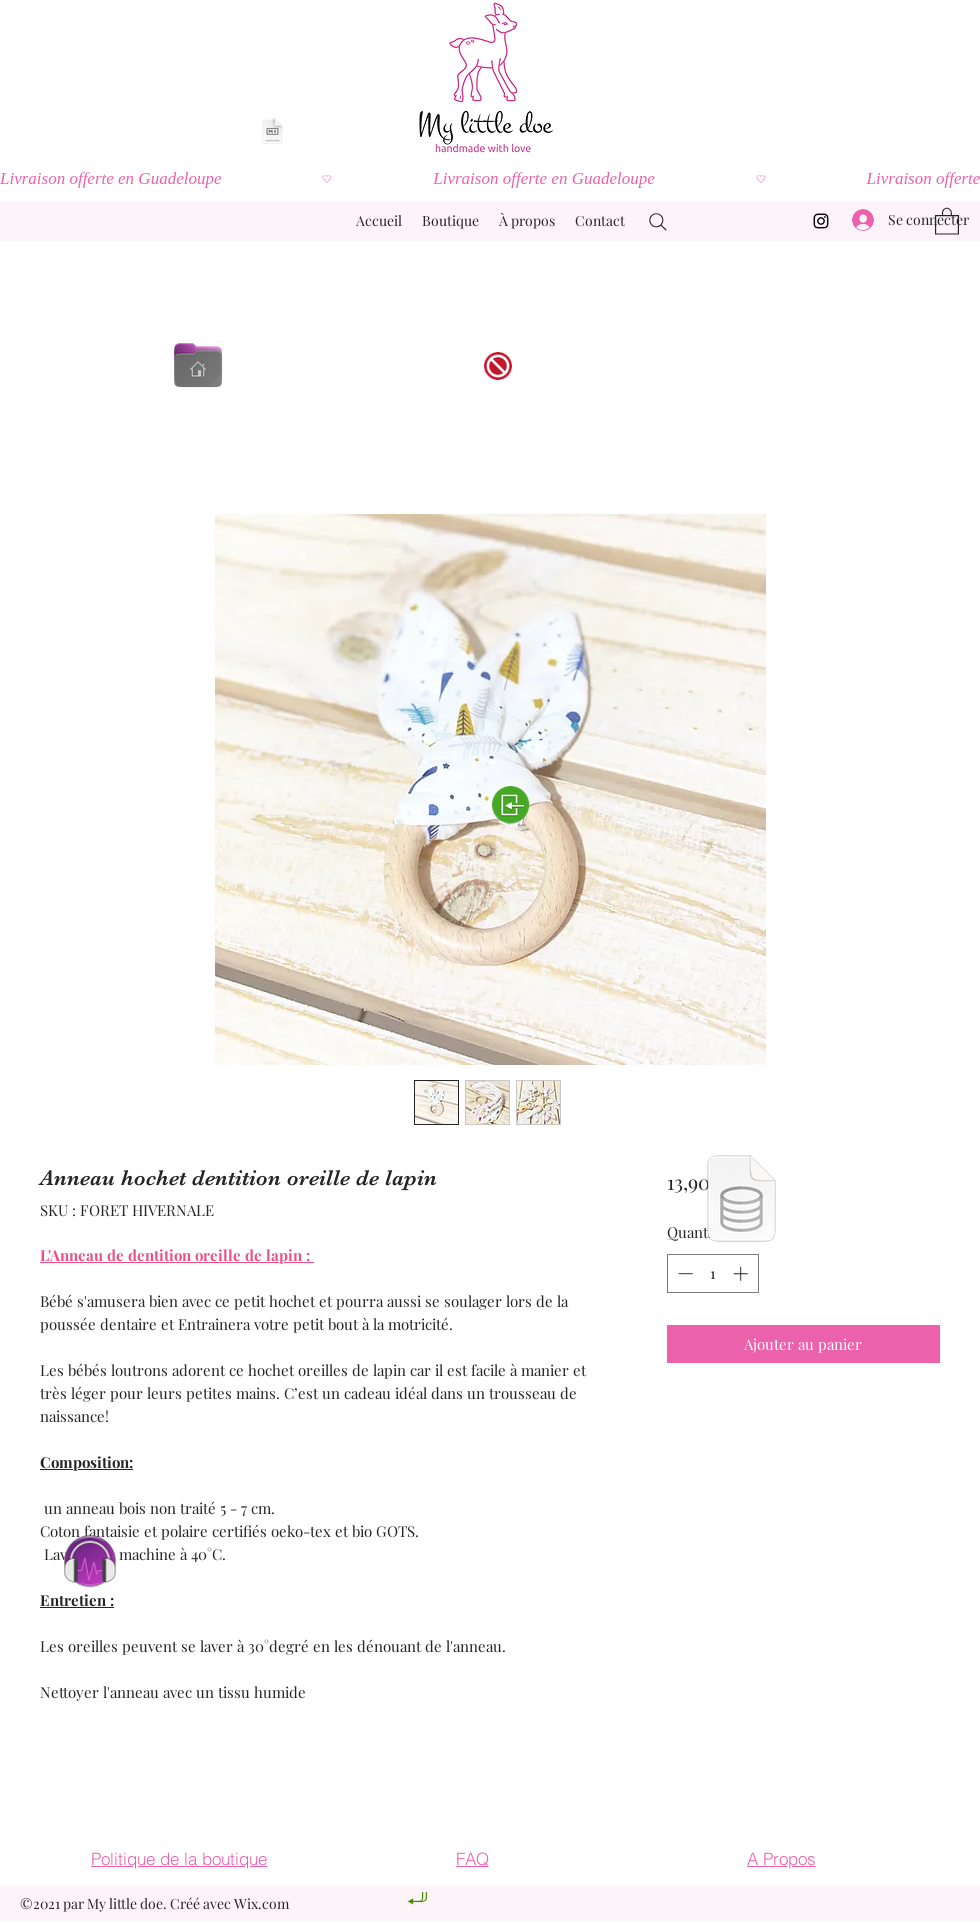  I want to click on delete or remove selected item, so click(498, 366).